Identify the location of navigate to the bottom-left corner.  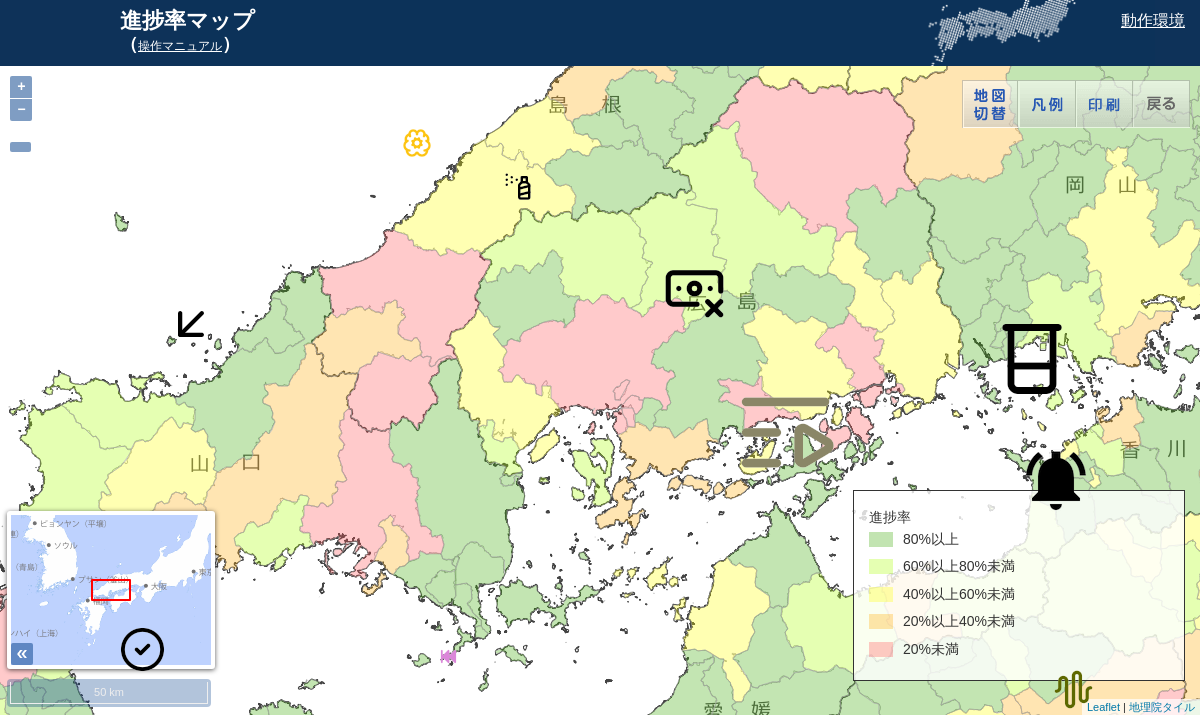
(191, 324).